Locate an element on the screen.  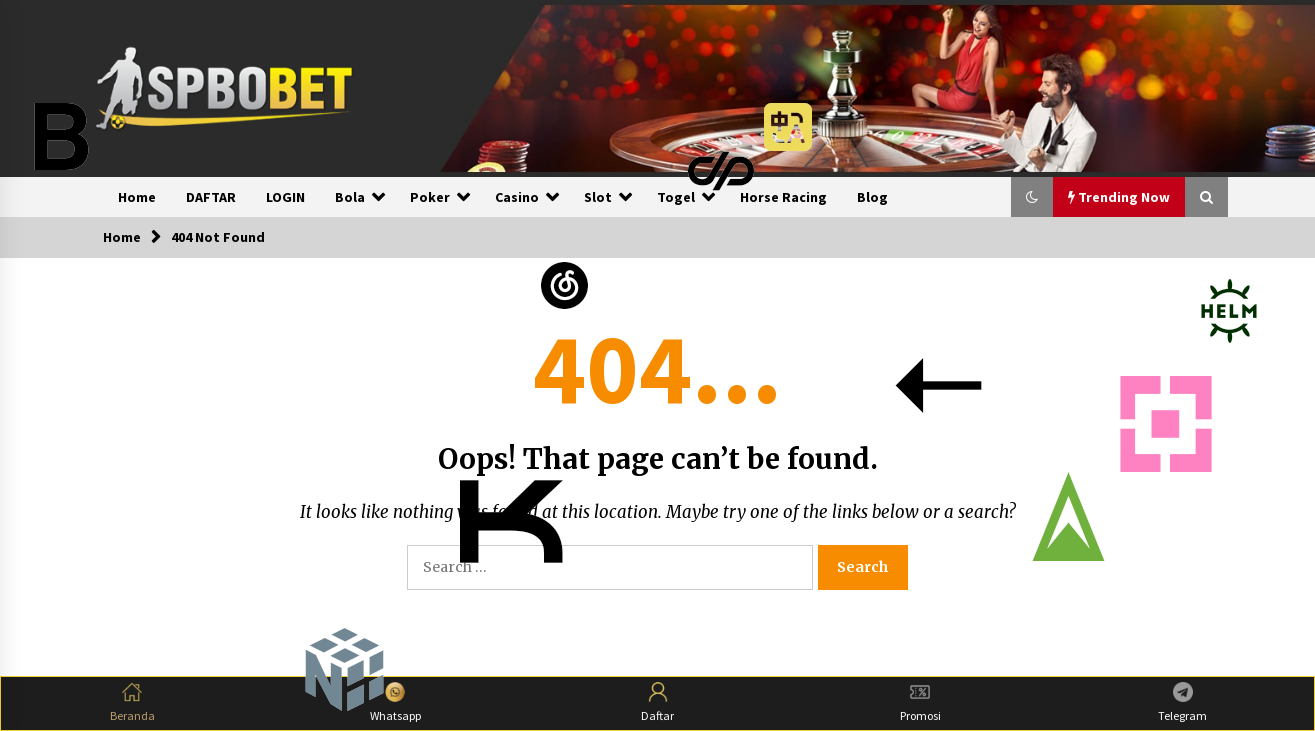
barmenia insurance company logo is located at coordinates (61, 136).